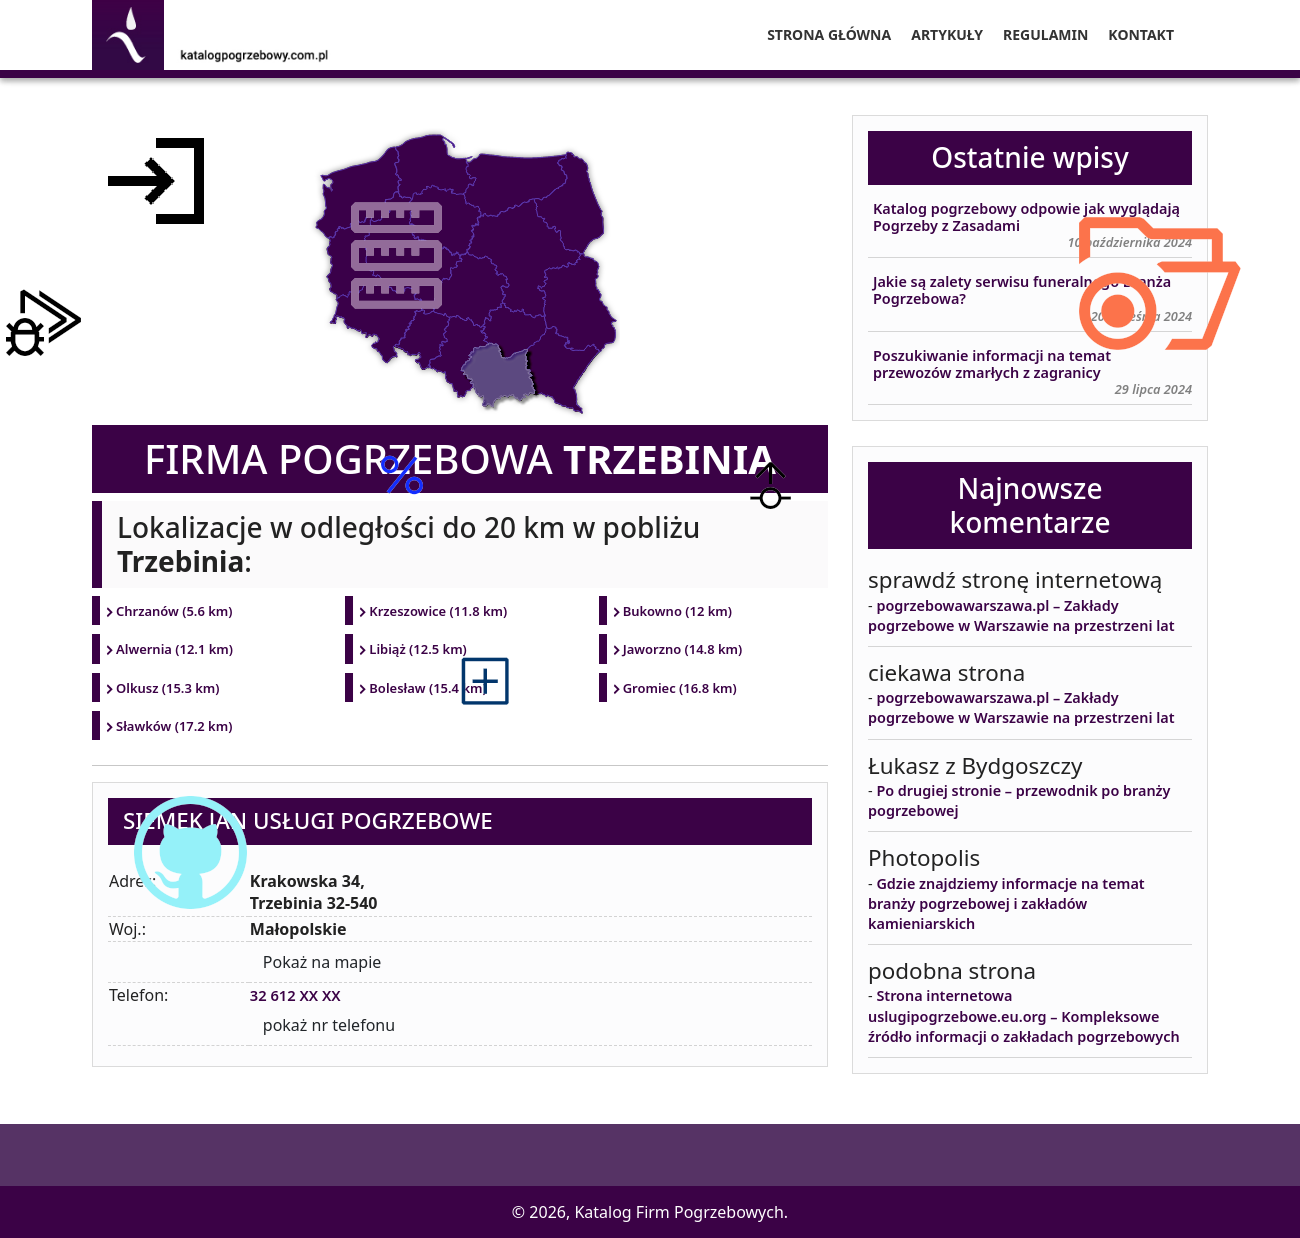 Image resolution: width=1300 pixels, height=1238 pixels. What do you see at coordinates (156, 181) in the screenshot?
I see `log in to your account` at bounding box center [156, 181].